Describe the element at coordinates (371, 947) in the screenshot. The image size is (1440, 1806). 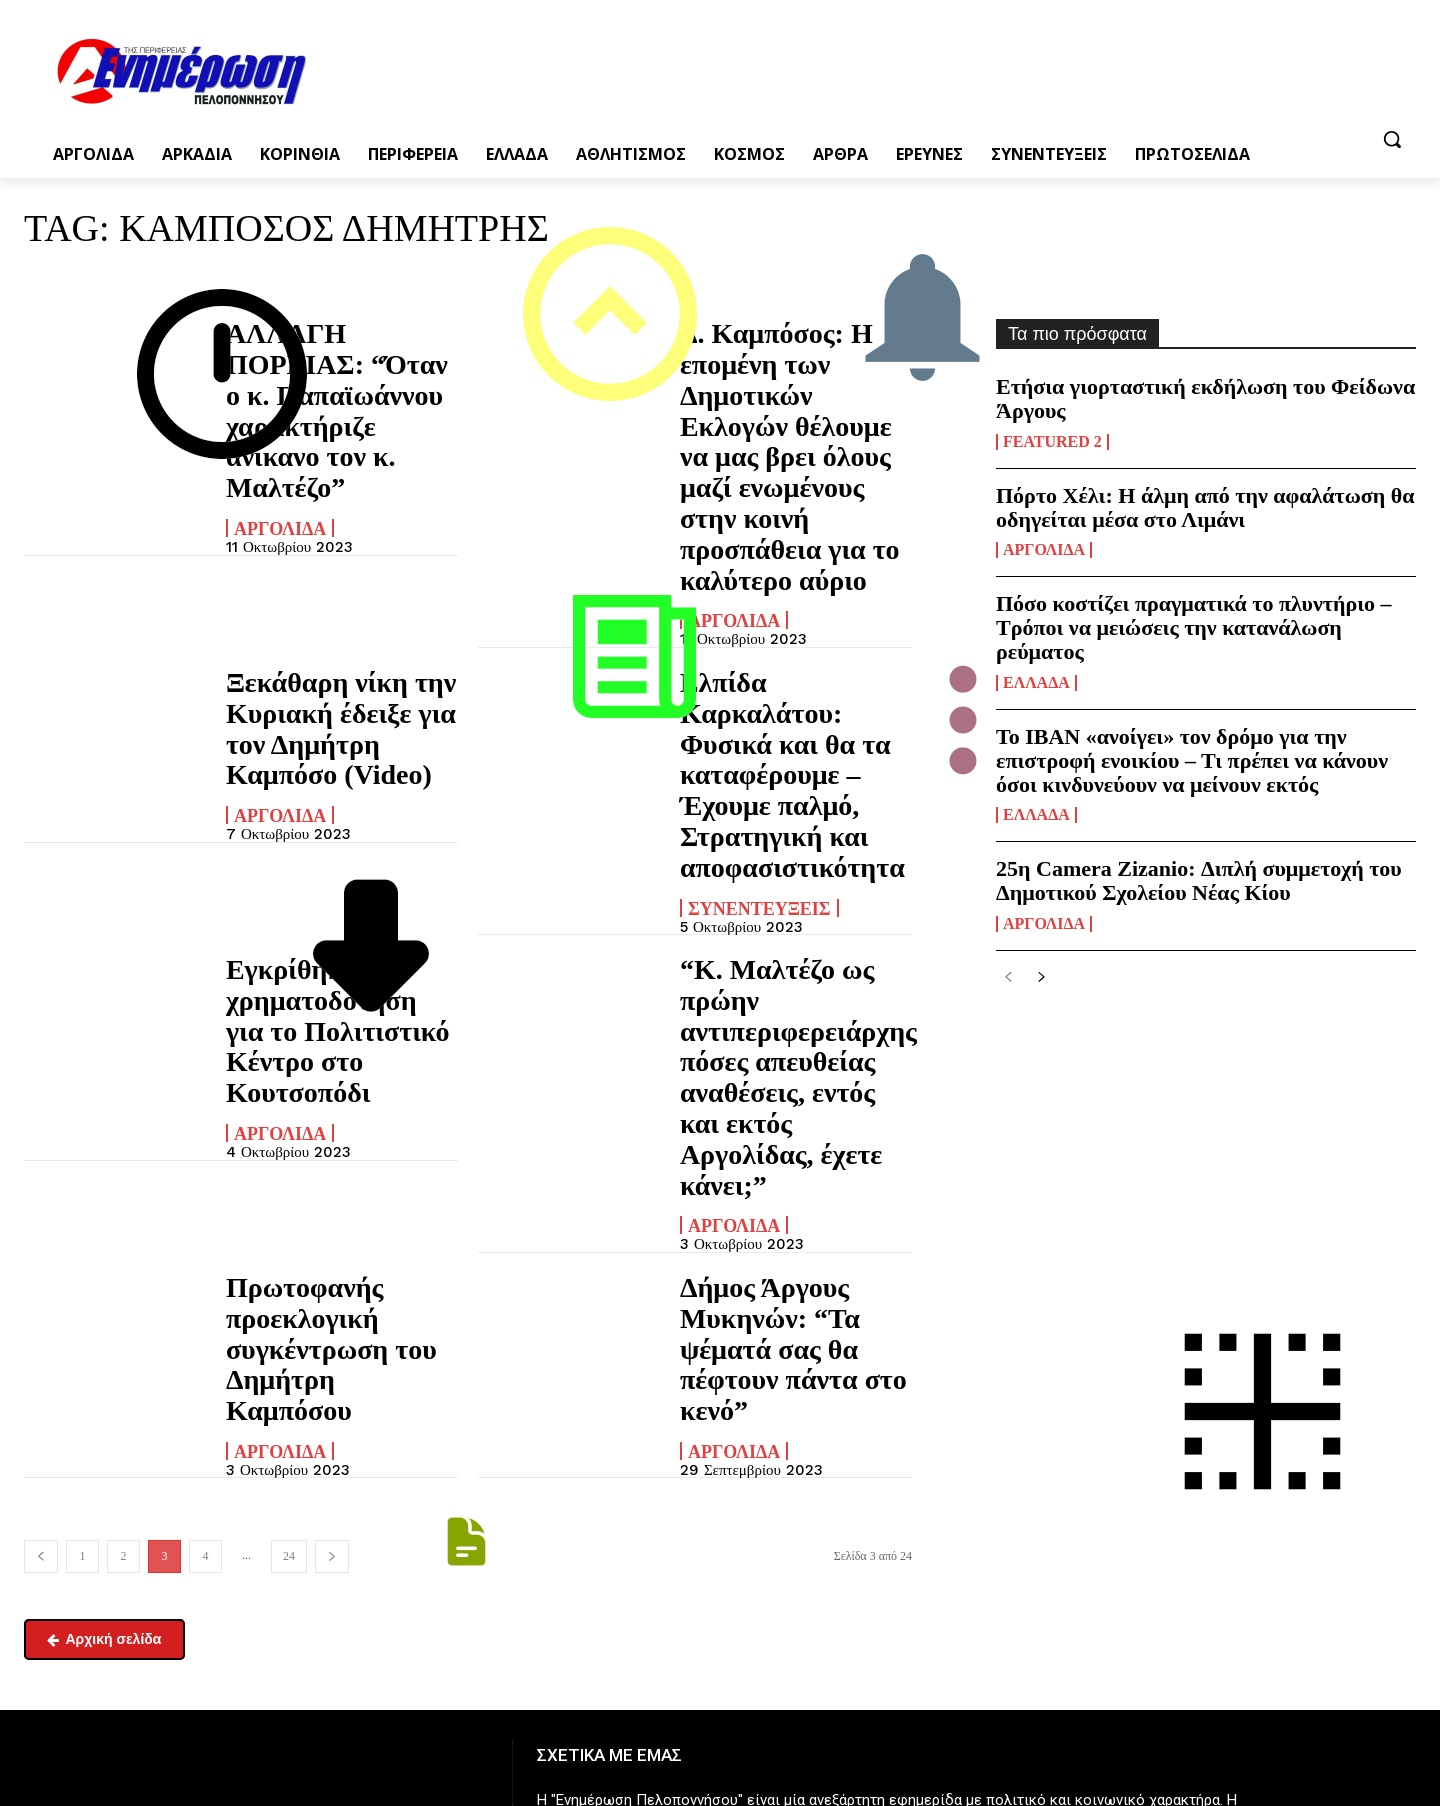
I see `download a file or content` at that location.